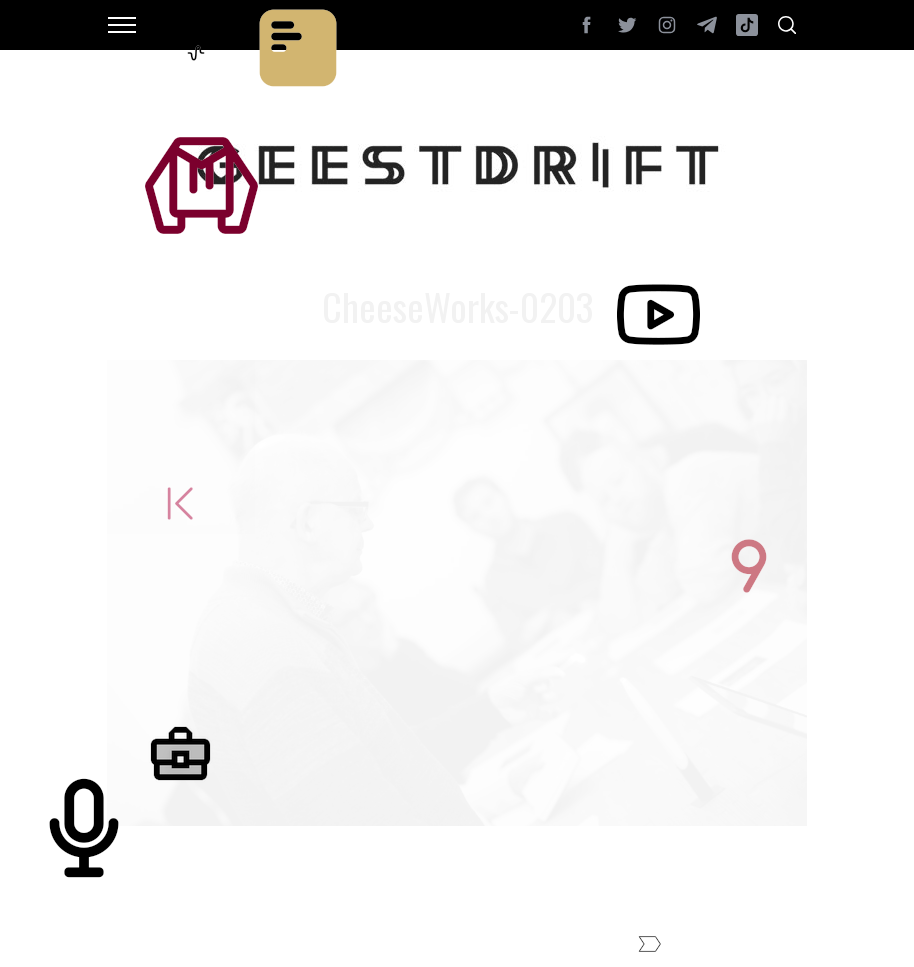 The width and height of the screenshot is (914, 967). I want to click on align content to top-left of container, so click(298, 48).